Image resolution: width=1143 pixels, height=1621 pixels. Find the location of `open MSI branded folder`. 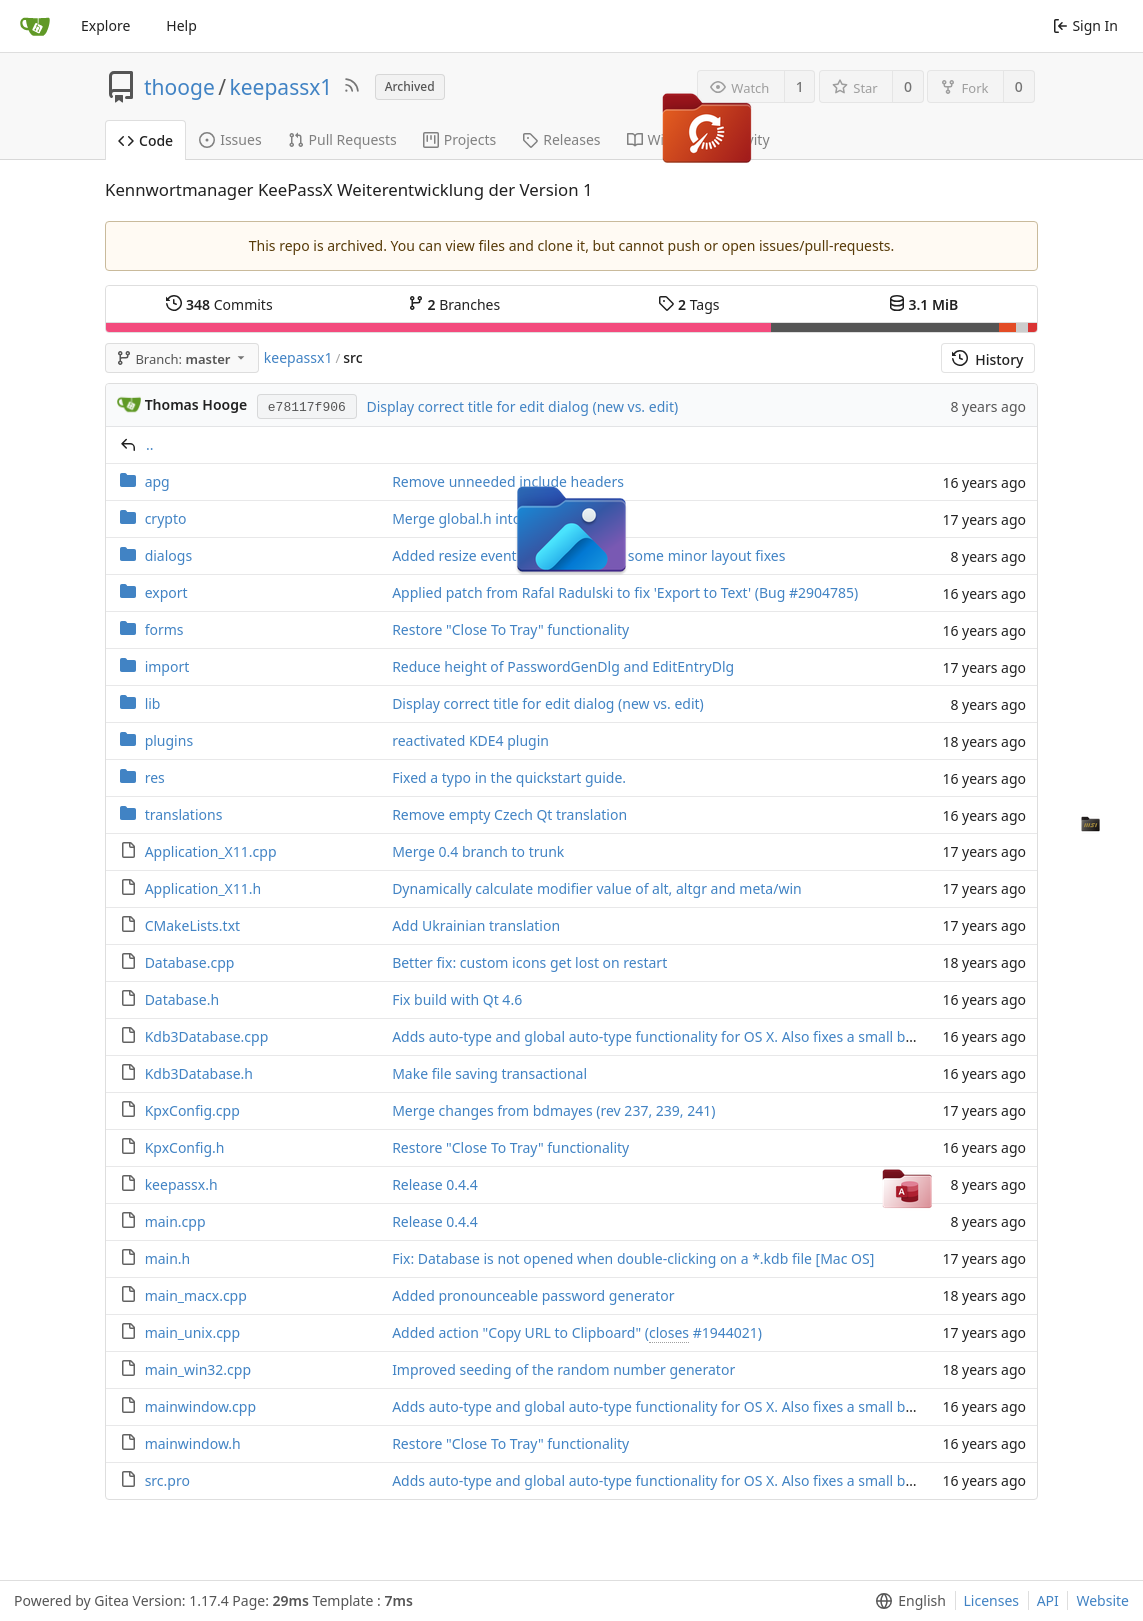

open MSI branded folder is located at coordinates (1090, 824).